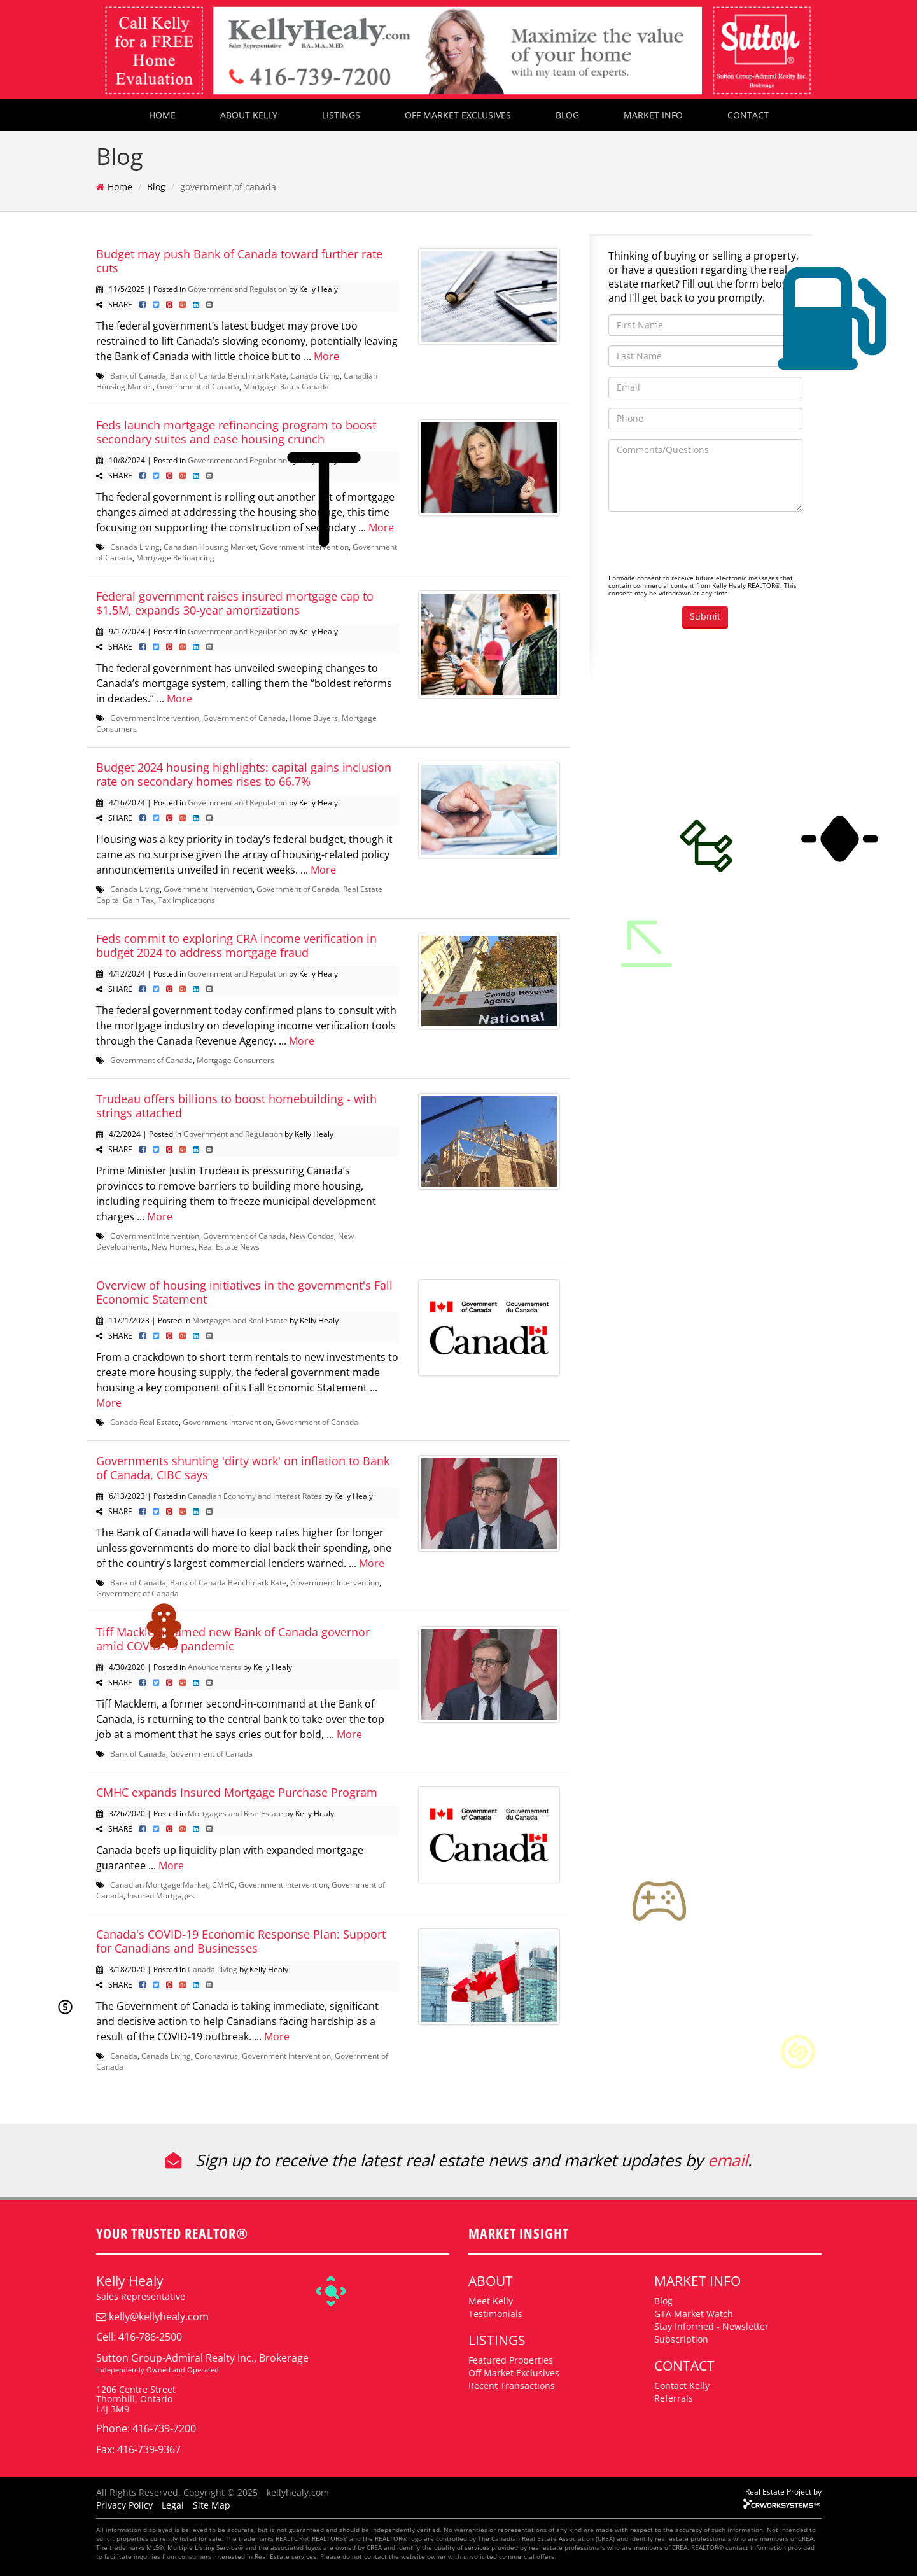  What do you see at coordinates (644, 943) in the screenshot?
I see `move to top-left corner` at bounding box center [644, 943].